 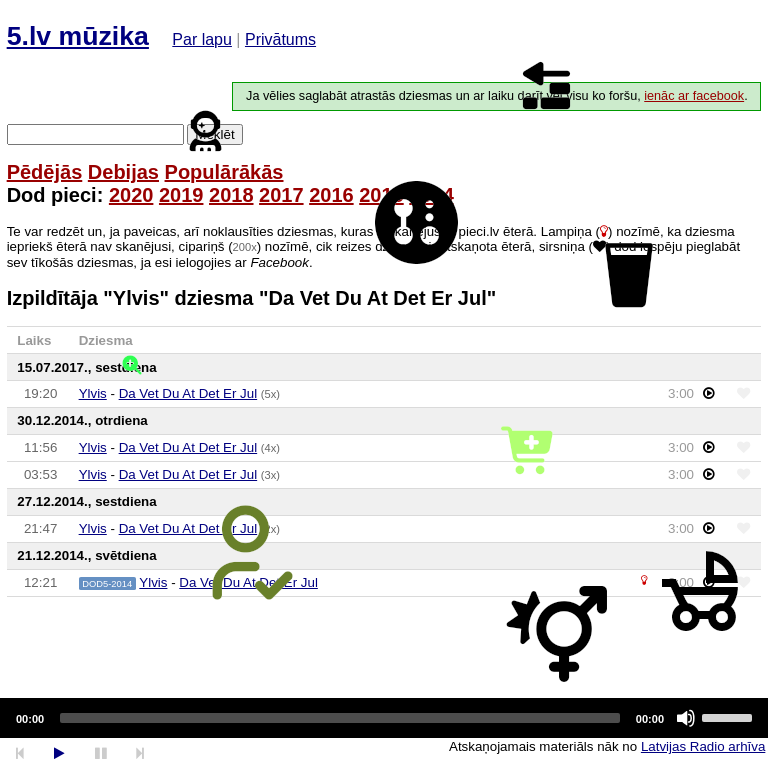 What do you see at coordinates (702, 591) in the screenshot?
I see `indicates child-friendly or family-friendly location` at bounding box center [702, 591].